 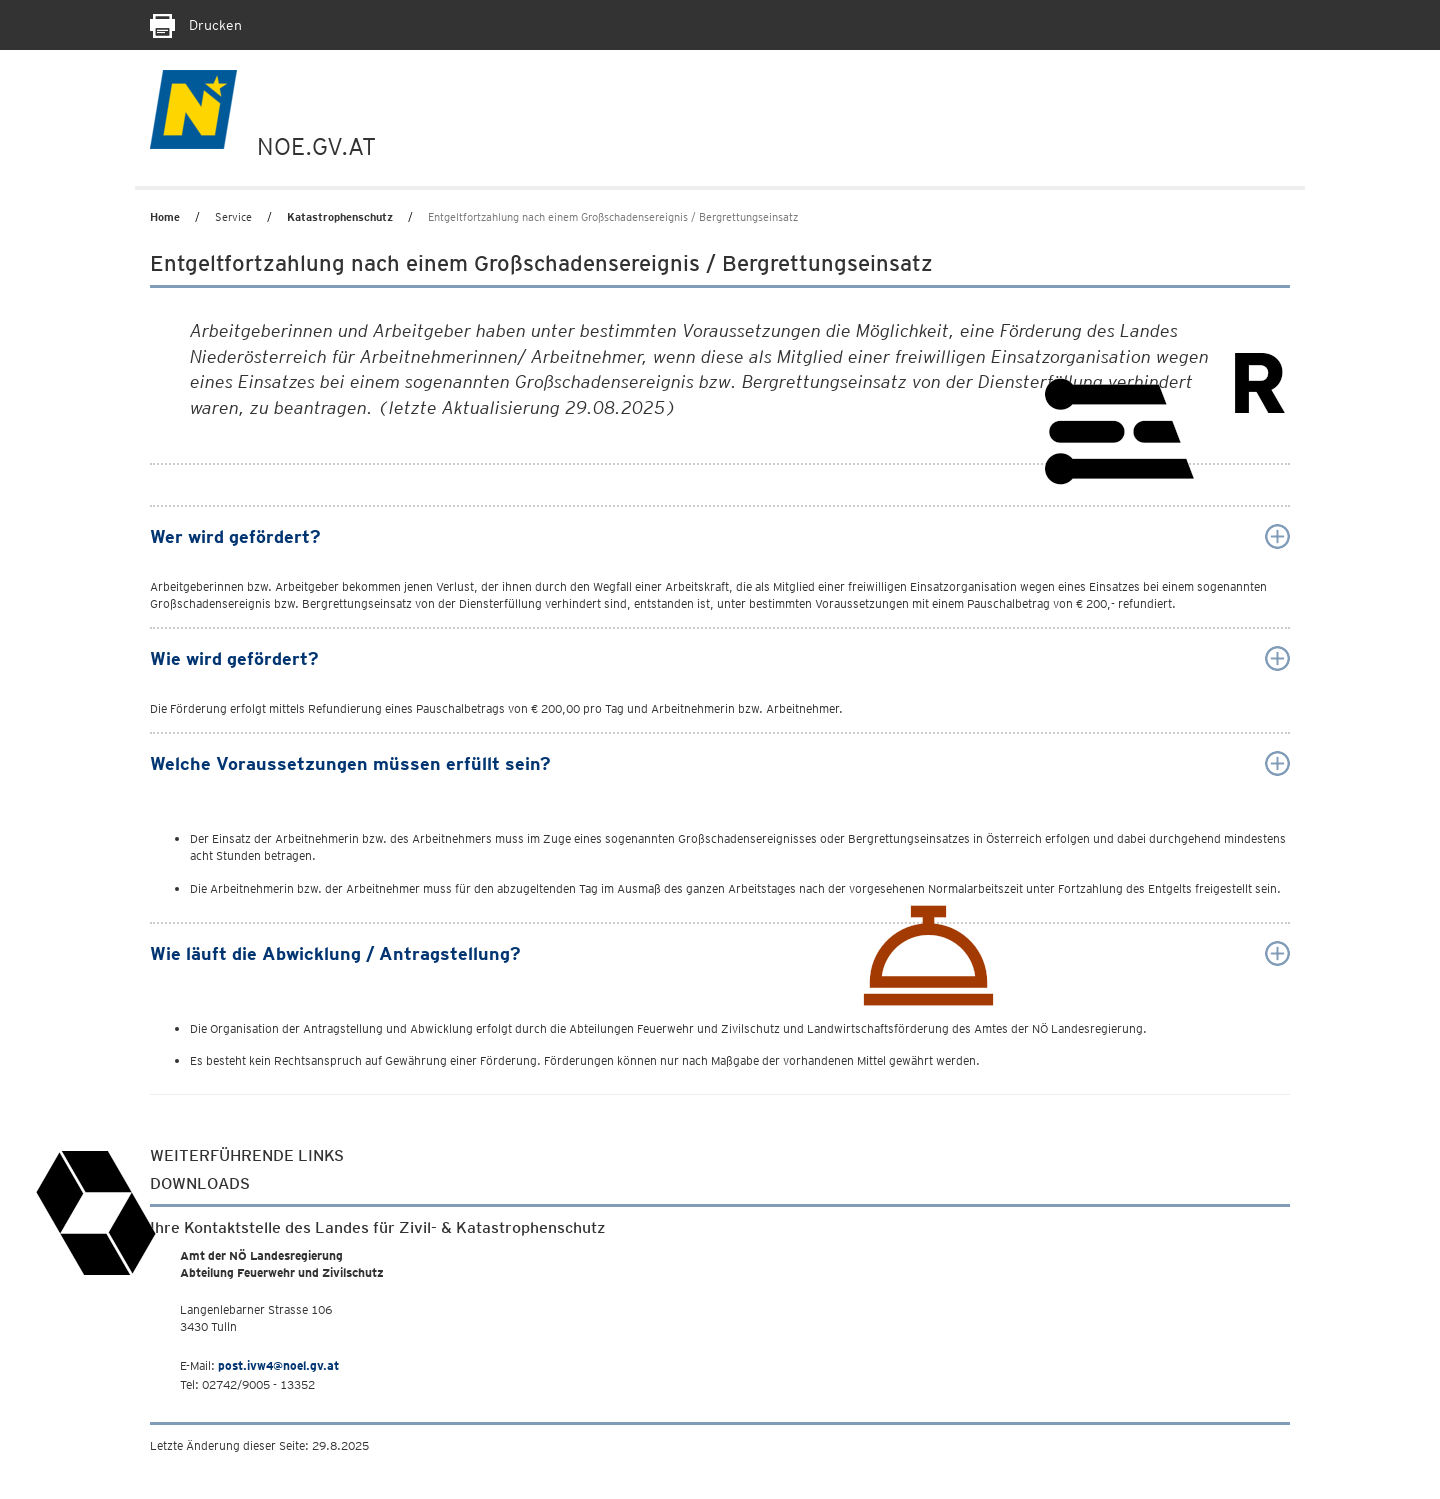 What do you see at coordinates (1119, 431) in the screenshot?
I see `open Edge Impulse platform` at bounding box center [1119, 431].